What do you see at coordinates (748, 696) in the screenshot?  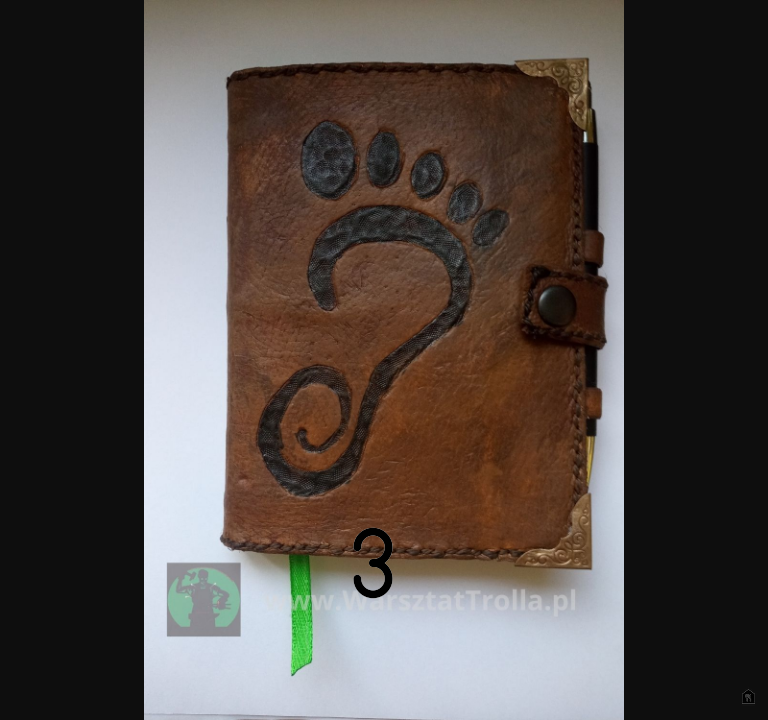 I see `find nearby food banks or food assistance locations` at bounding box center [748, 696].